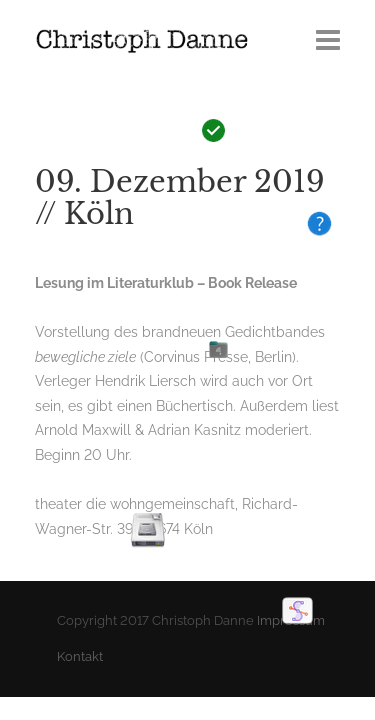  Describe the element at coordinates (147, 529) in the screenshot. I see `mount or access a disk image file` at that location.